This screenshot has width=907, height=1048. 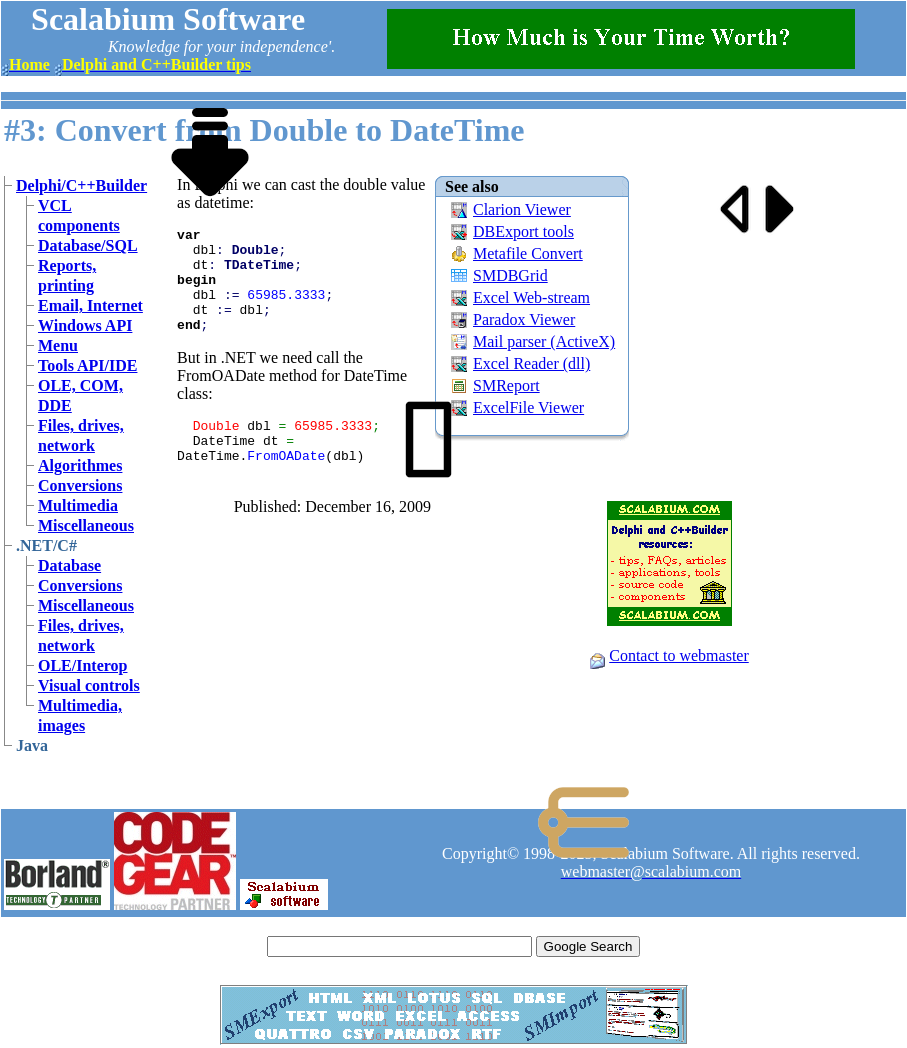 What do you see at coordinates (583, 822) in the screenshot?
I see `adjust text alignment settings` at bounding box center [583, 822].